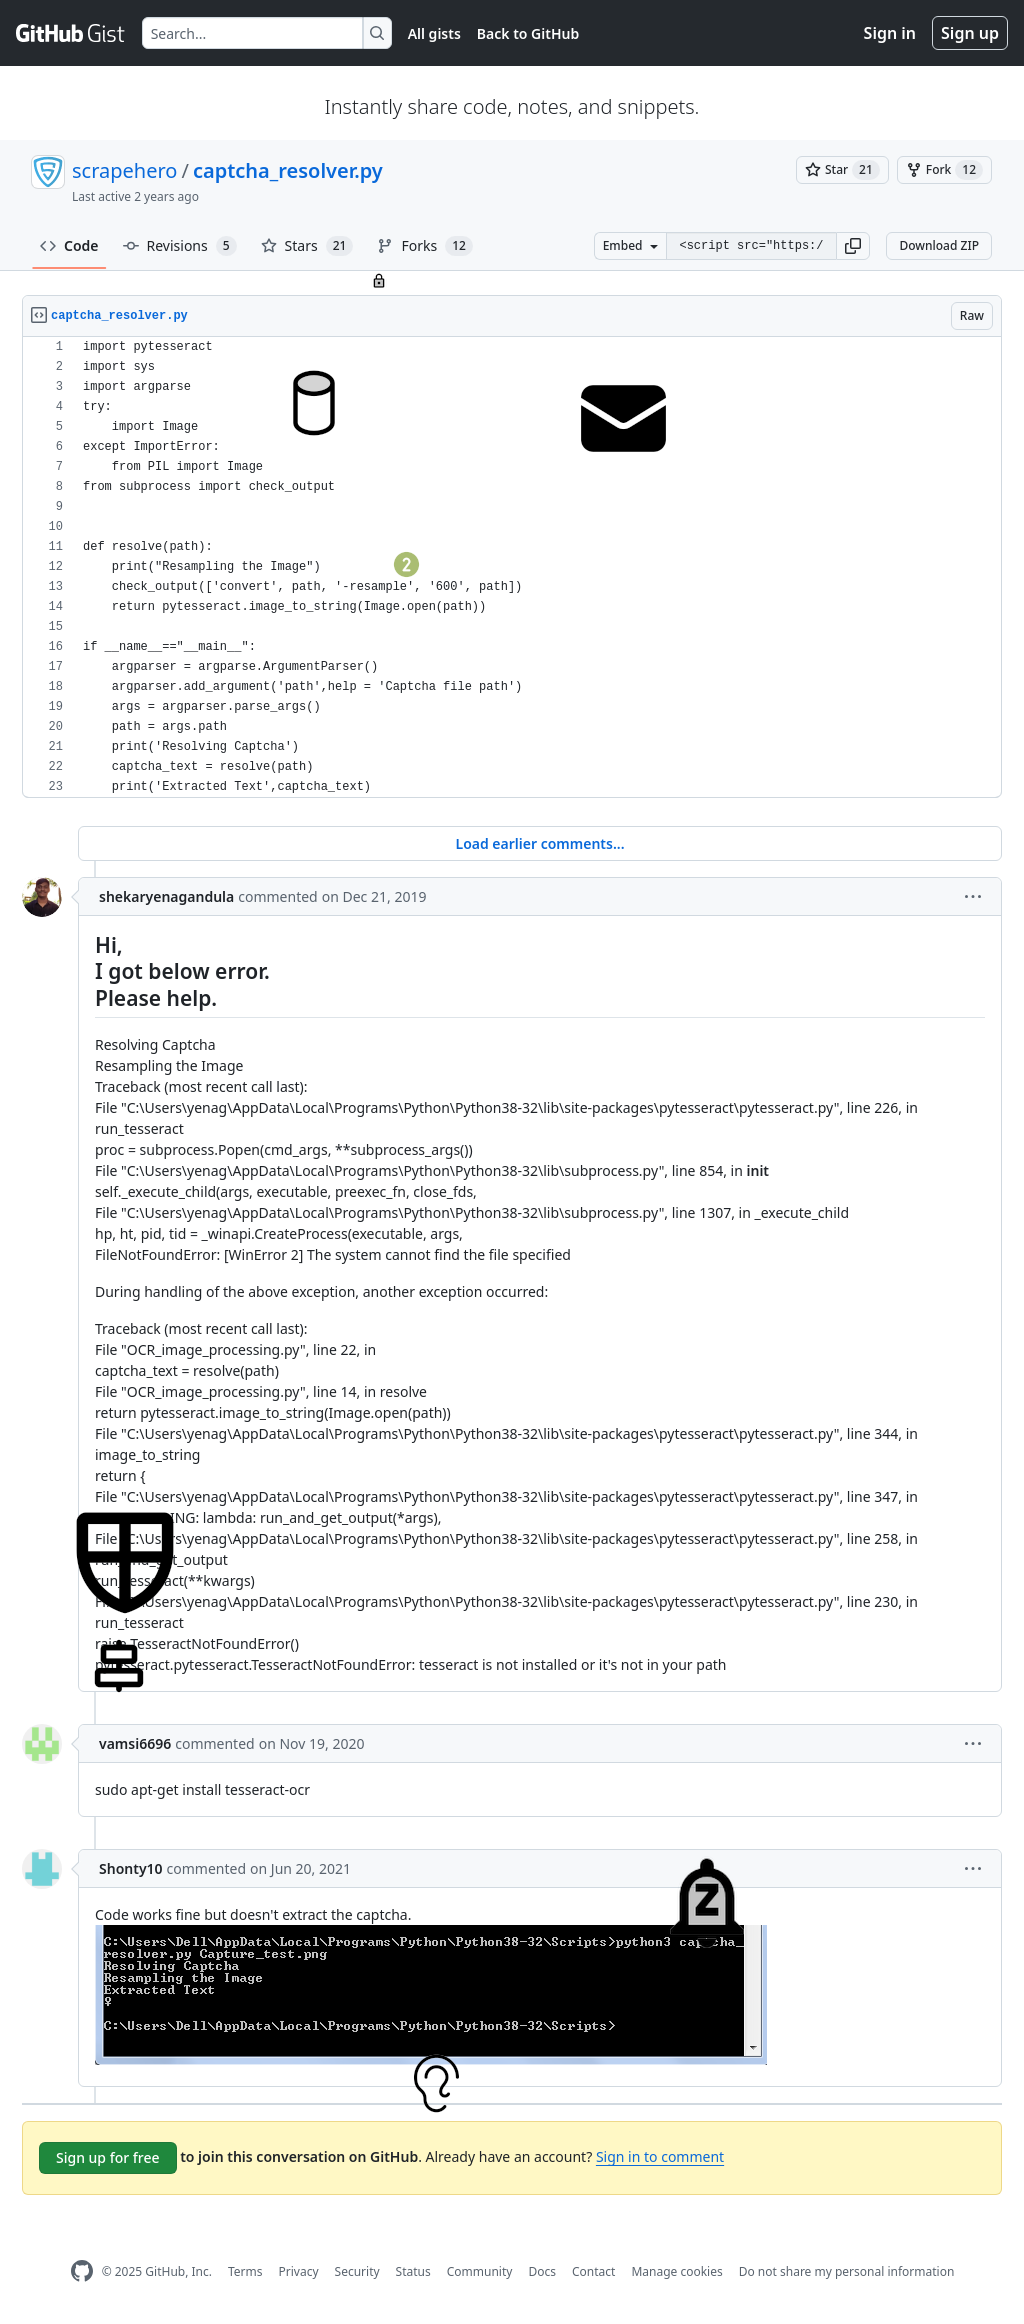  I want to click on access audio or hearing settings, so click(436, 2083).